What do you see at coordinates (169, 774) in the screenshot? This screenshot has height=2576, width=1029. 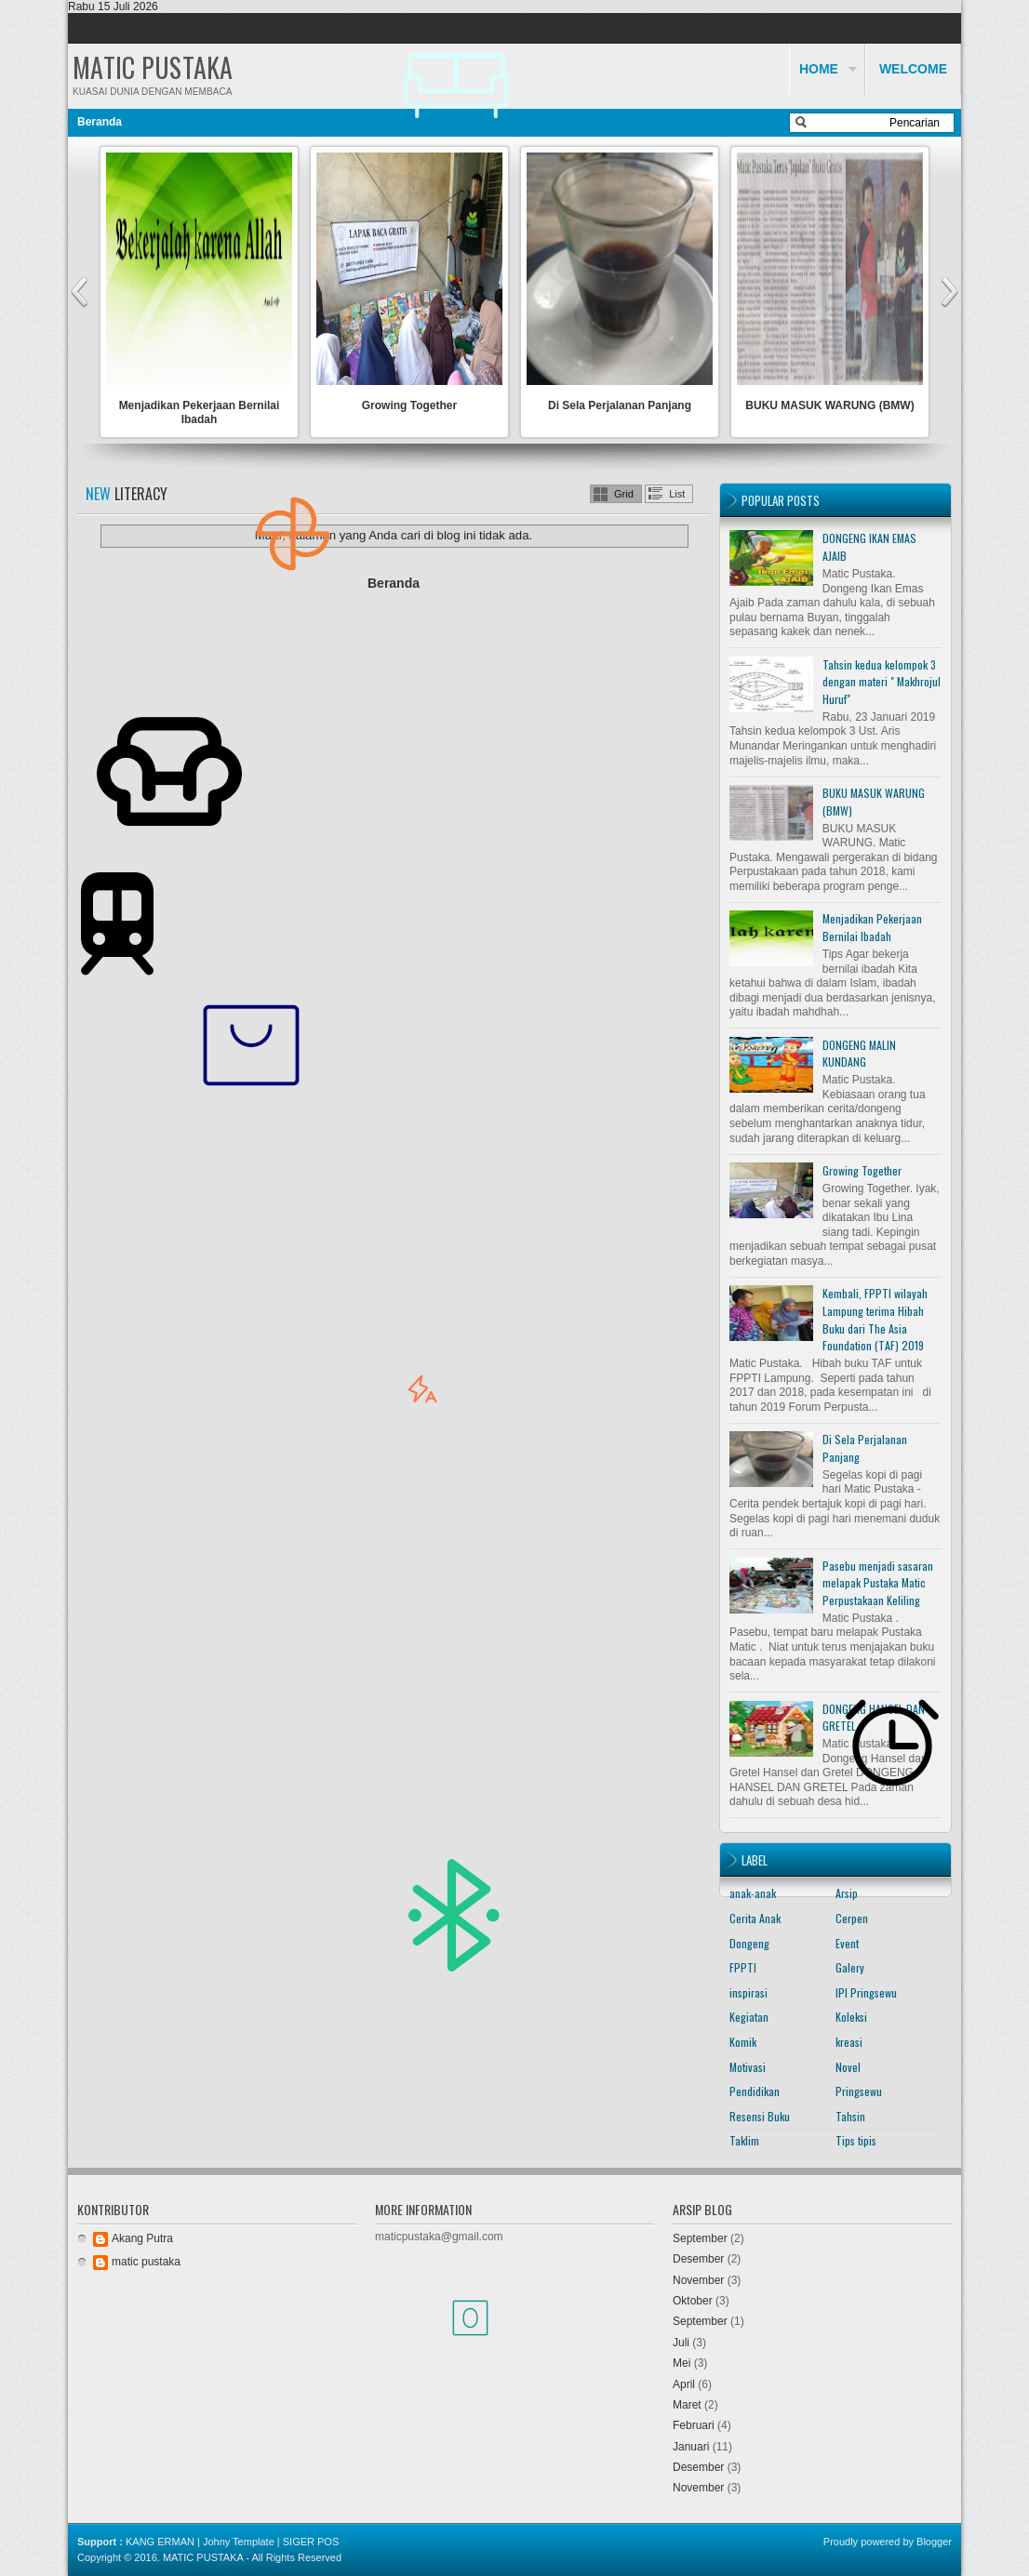 I see `browse furniture or home decor items` at bounding box center [169, 774].